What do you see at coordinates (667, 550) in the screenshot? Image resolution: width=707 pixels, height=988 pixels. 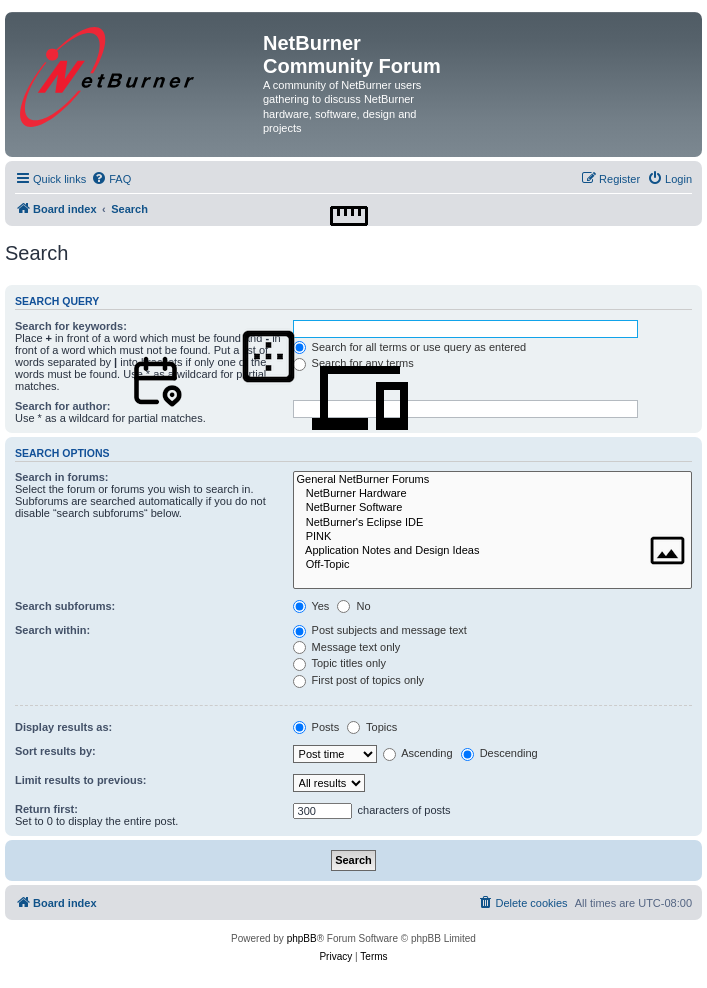 I see `view image at actual size` at bounding box center [667, 550].